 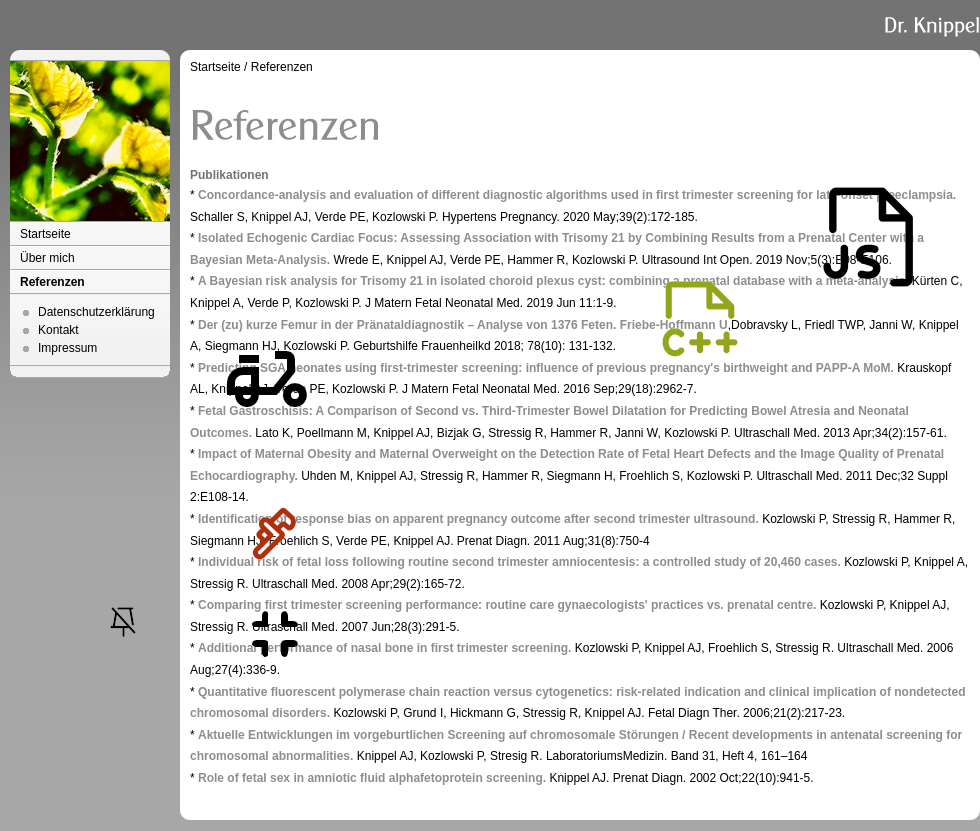 What do you see at coordinates (700, 322) in the screenshot?
I see `open a C++ source code file` at bounding box center [700, 322].